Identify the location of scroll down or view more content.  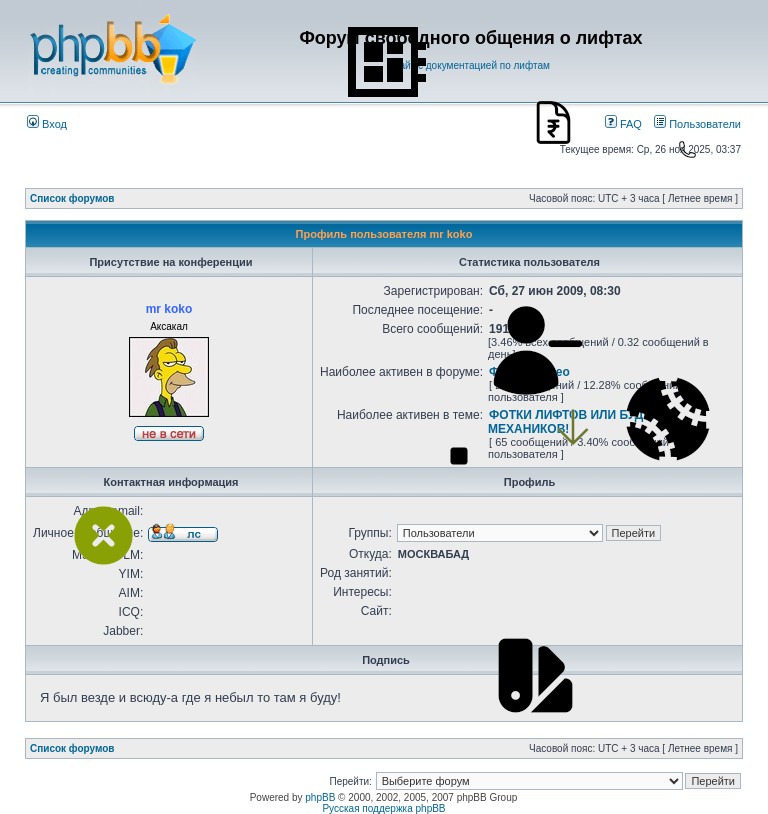
(573, 427).